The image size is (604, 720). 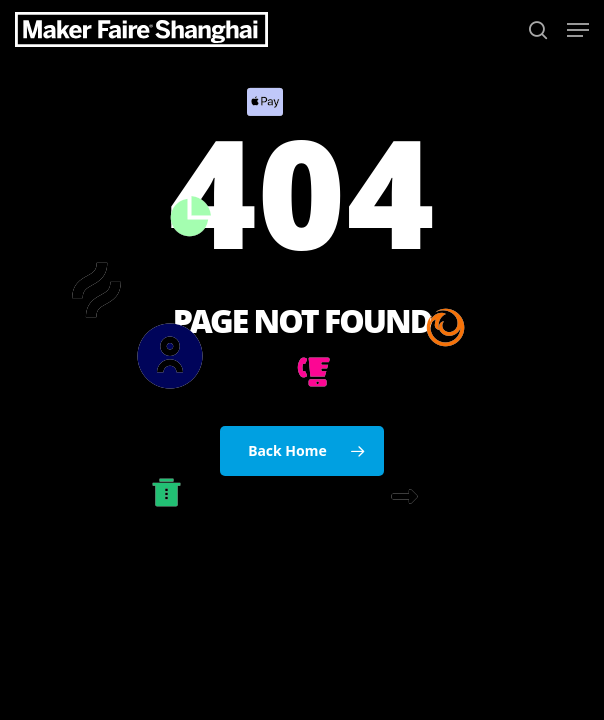 What do you see at coordinates (166, 492) in the screenshot?
I see `delete selected item` at bounding box center [166, 492].